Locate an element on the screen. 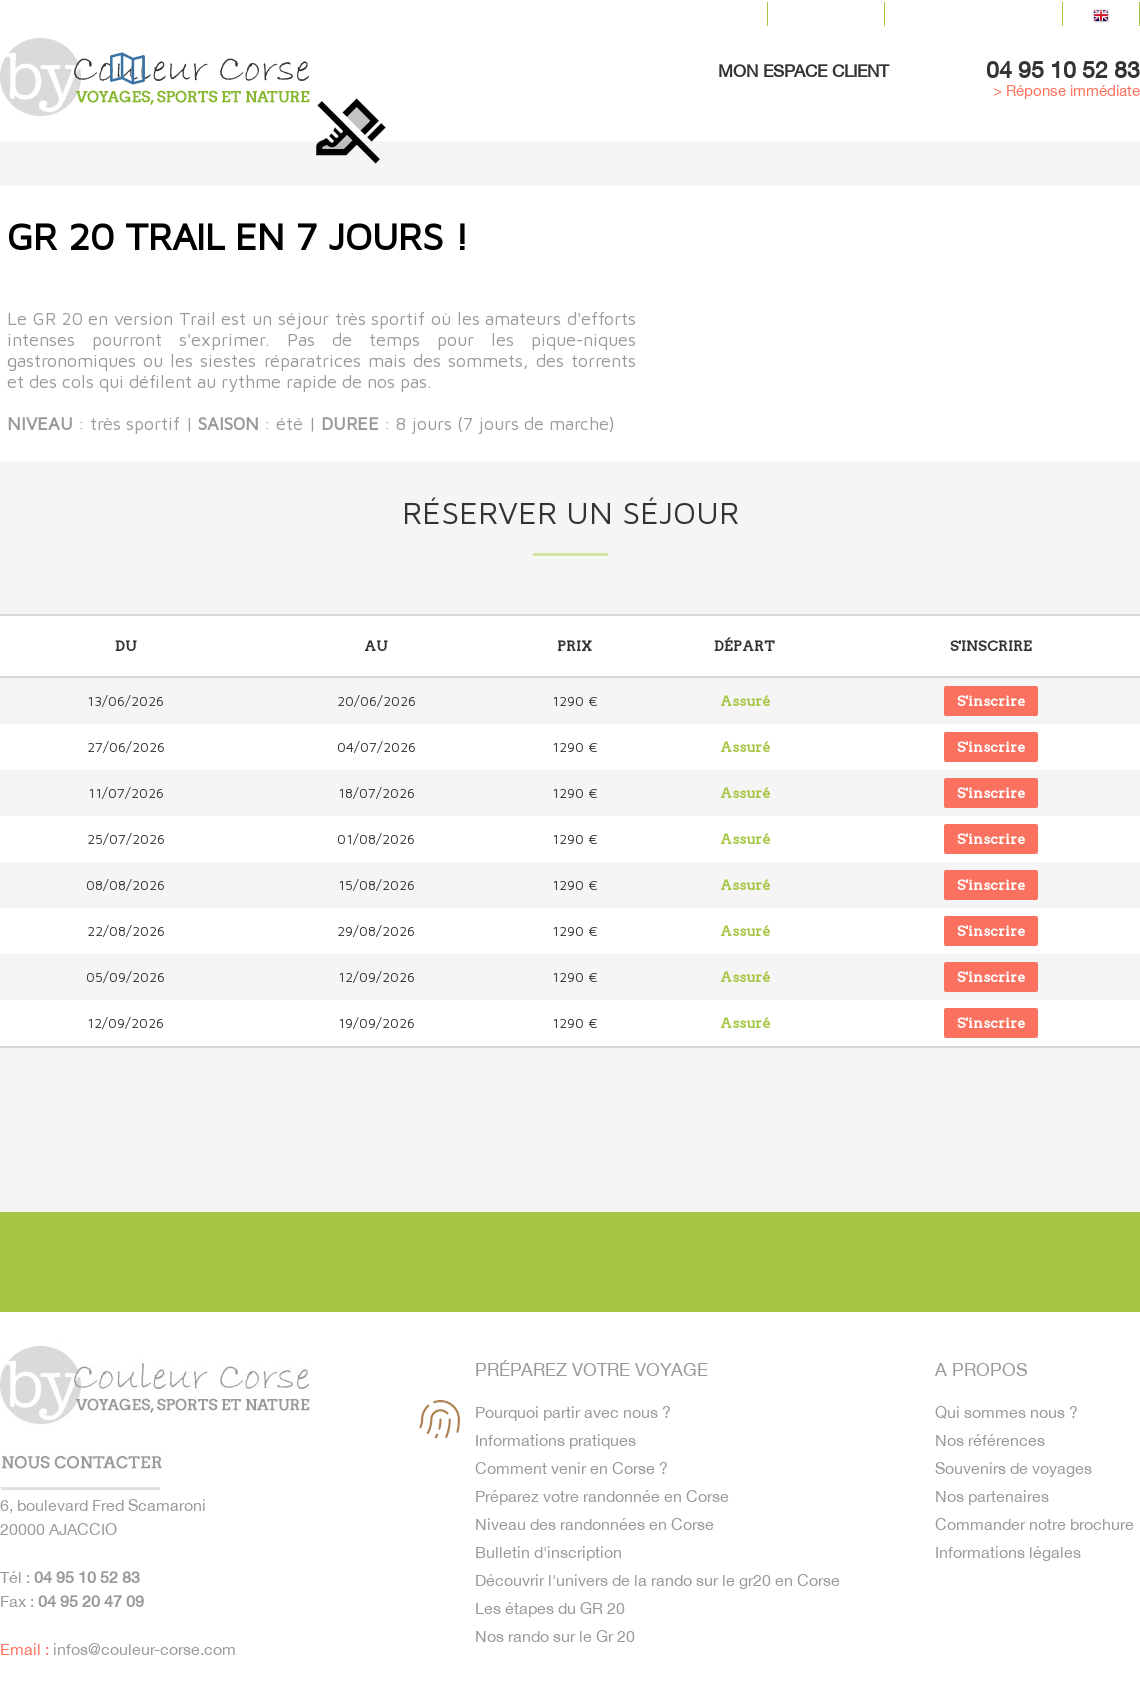  indicates a restricted area where stepping is prohibited is located at coordinates (351, 130).